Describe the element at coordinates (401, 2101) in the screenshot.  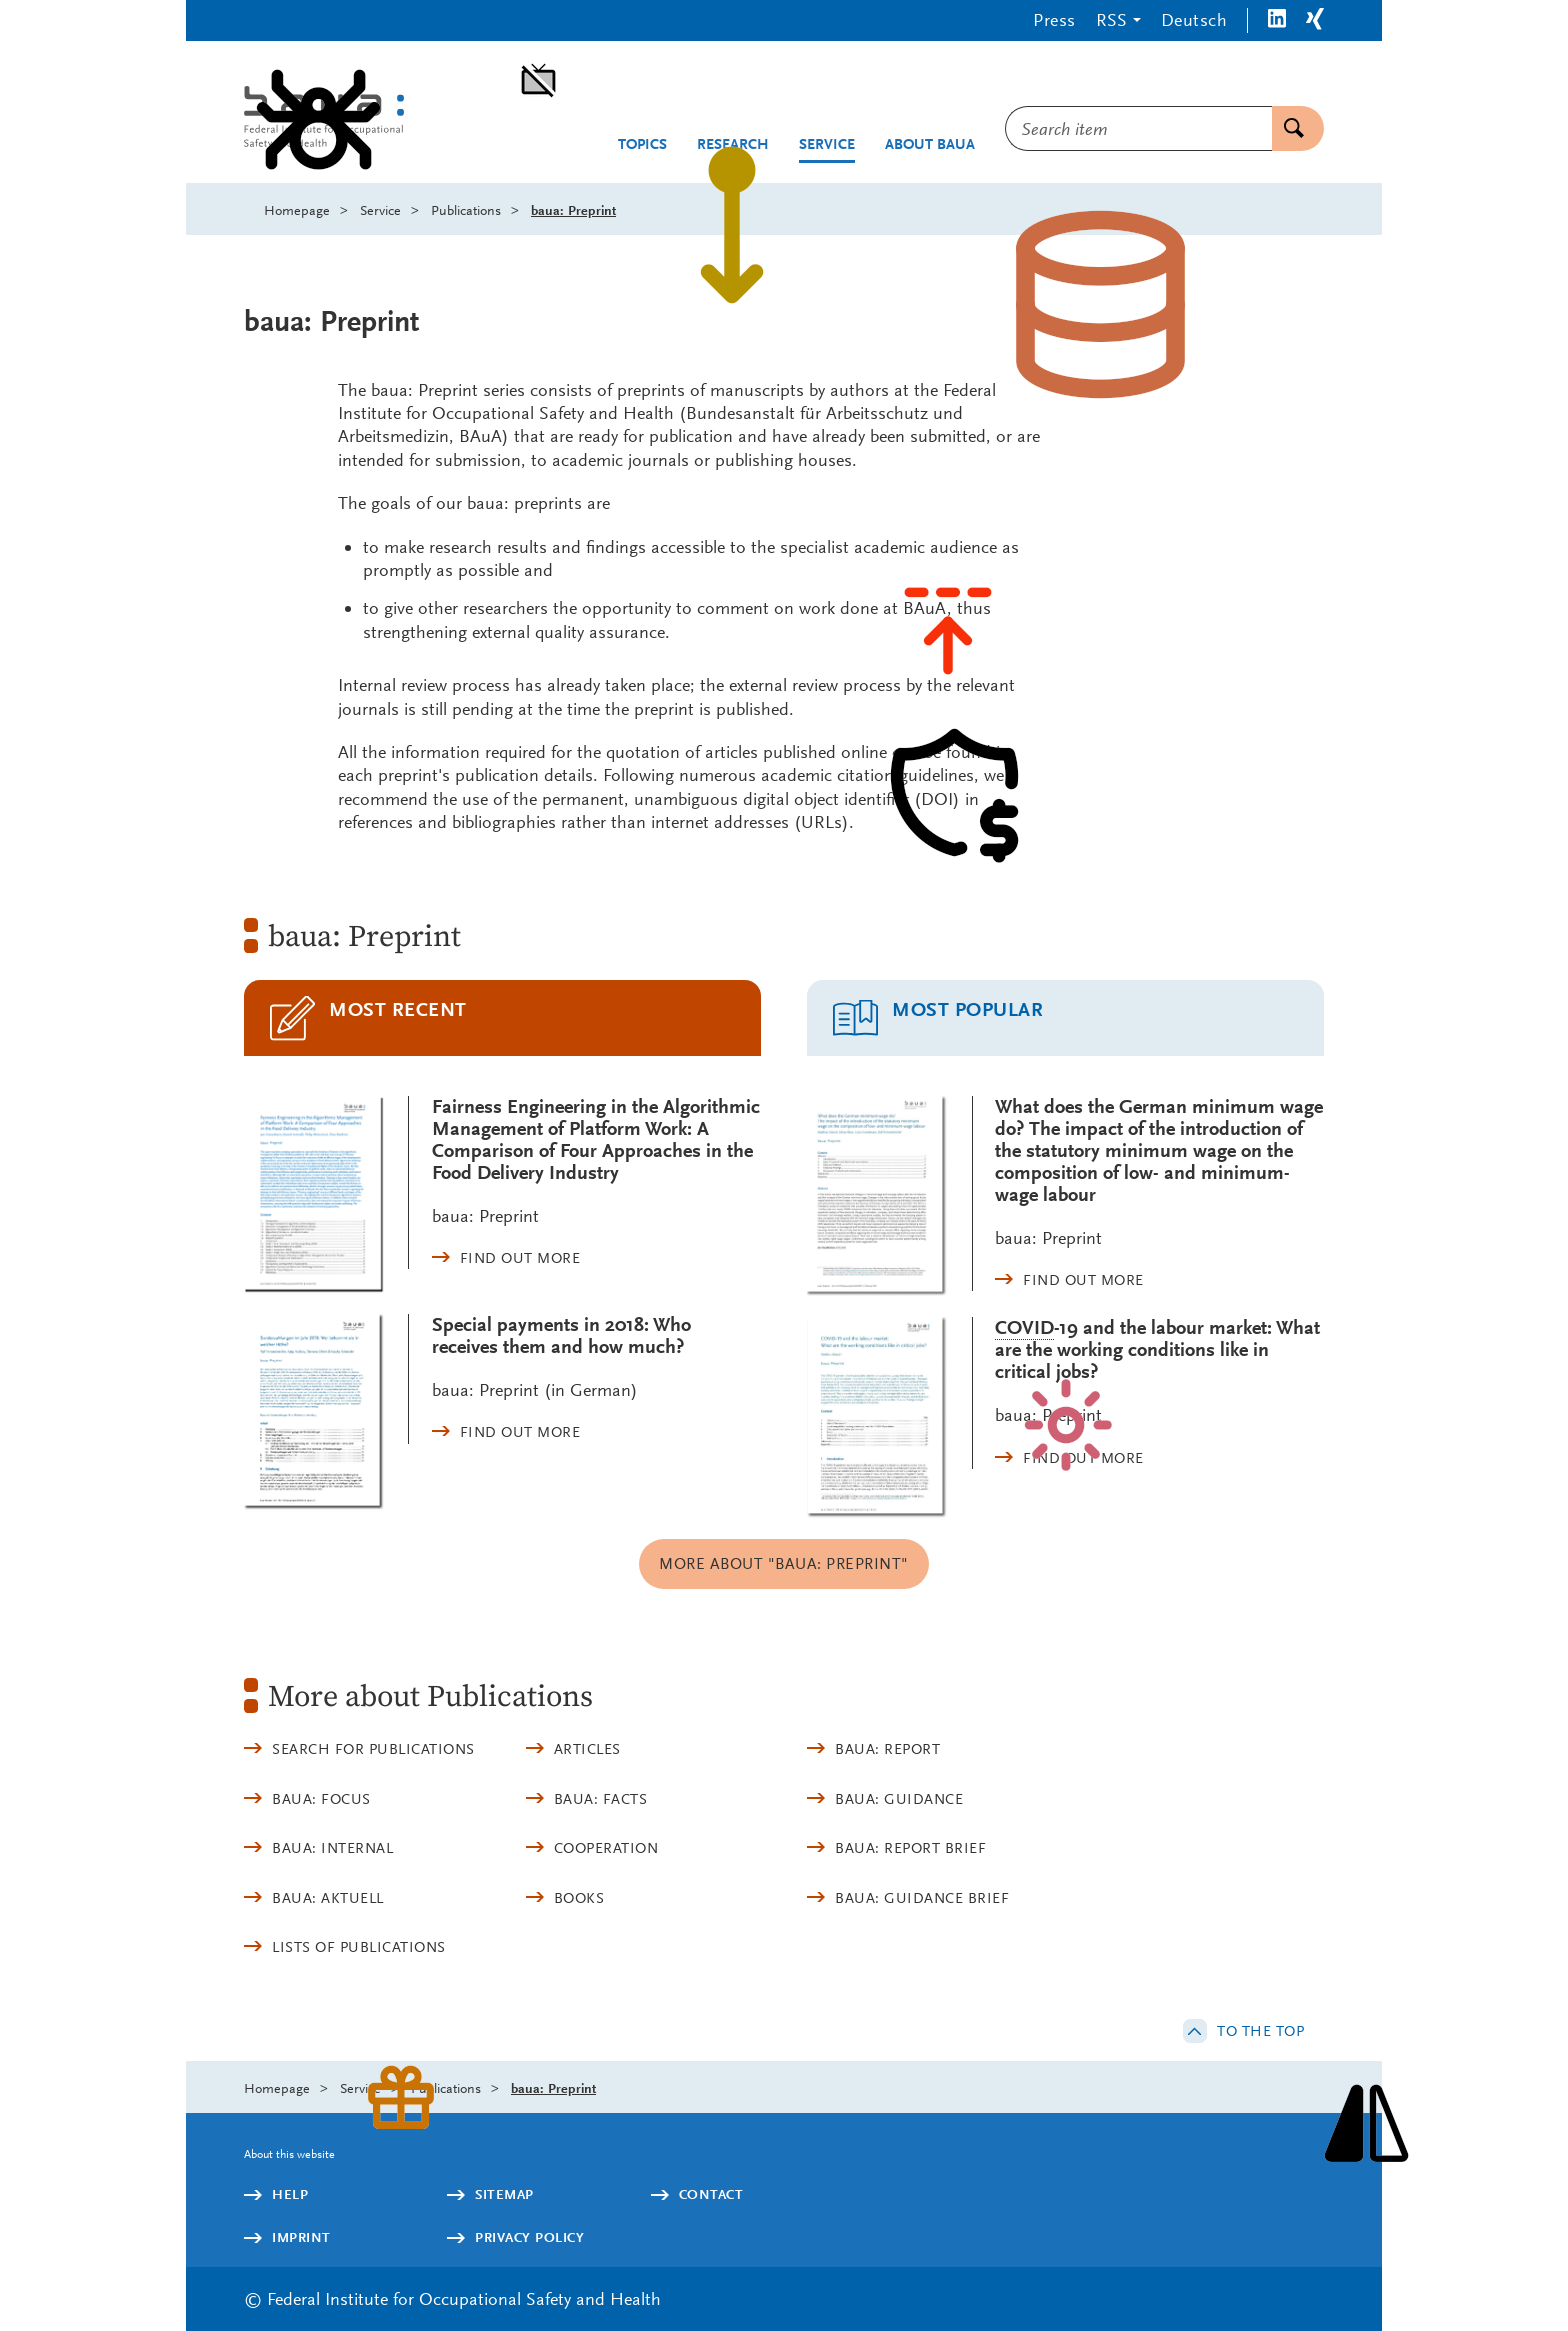
I see `view or redeem a gift` at that location.